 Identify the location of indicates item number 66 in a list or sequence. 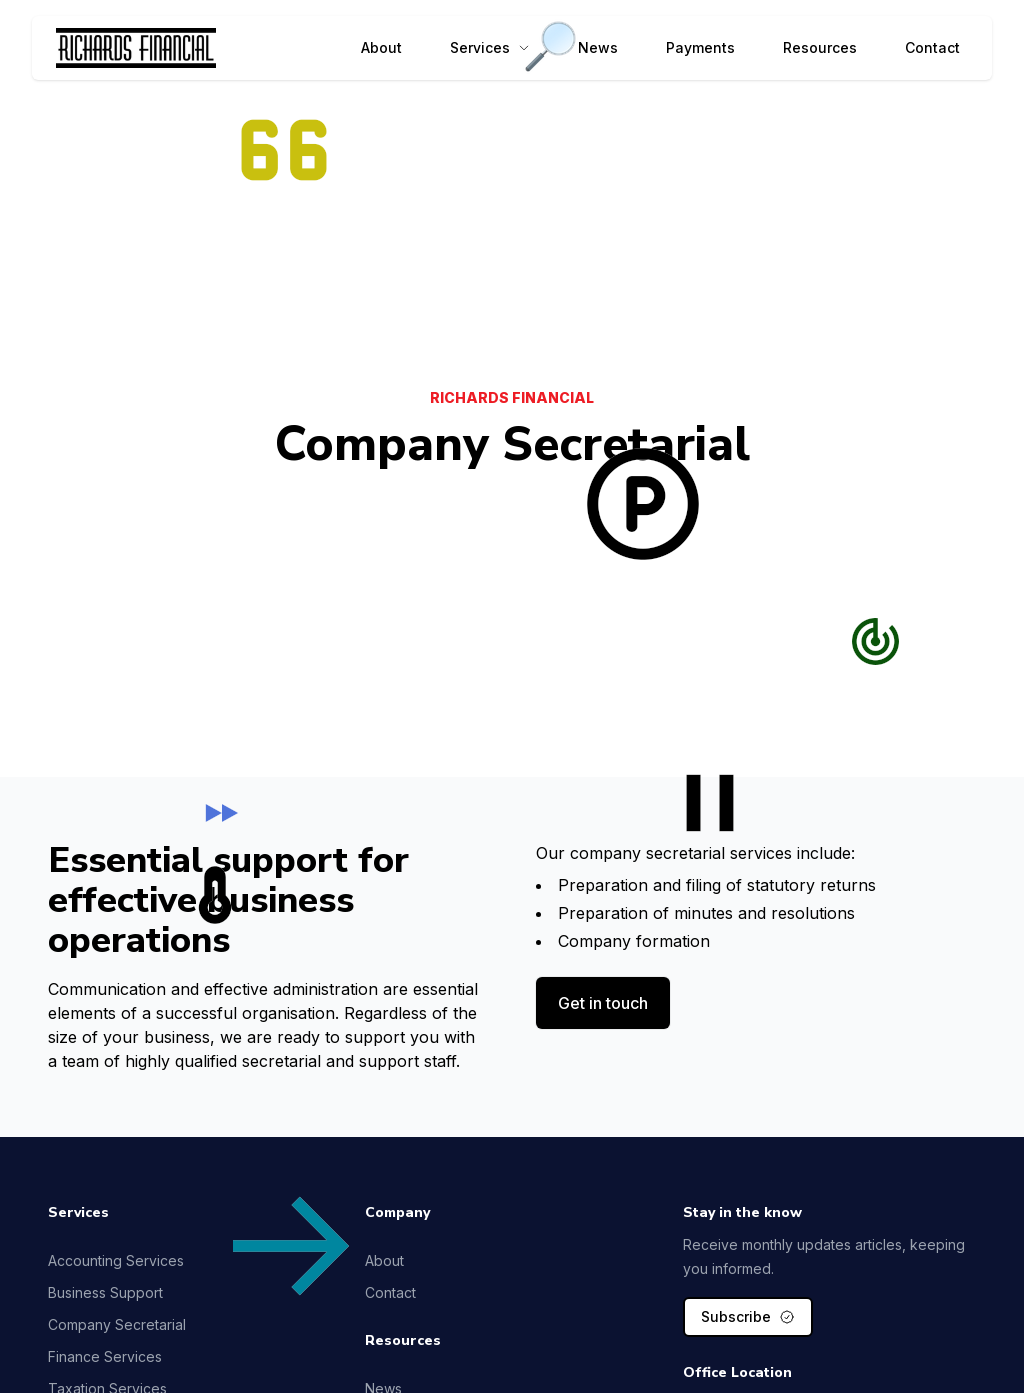
(284, 150).